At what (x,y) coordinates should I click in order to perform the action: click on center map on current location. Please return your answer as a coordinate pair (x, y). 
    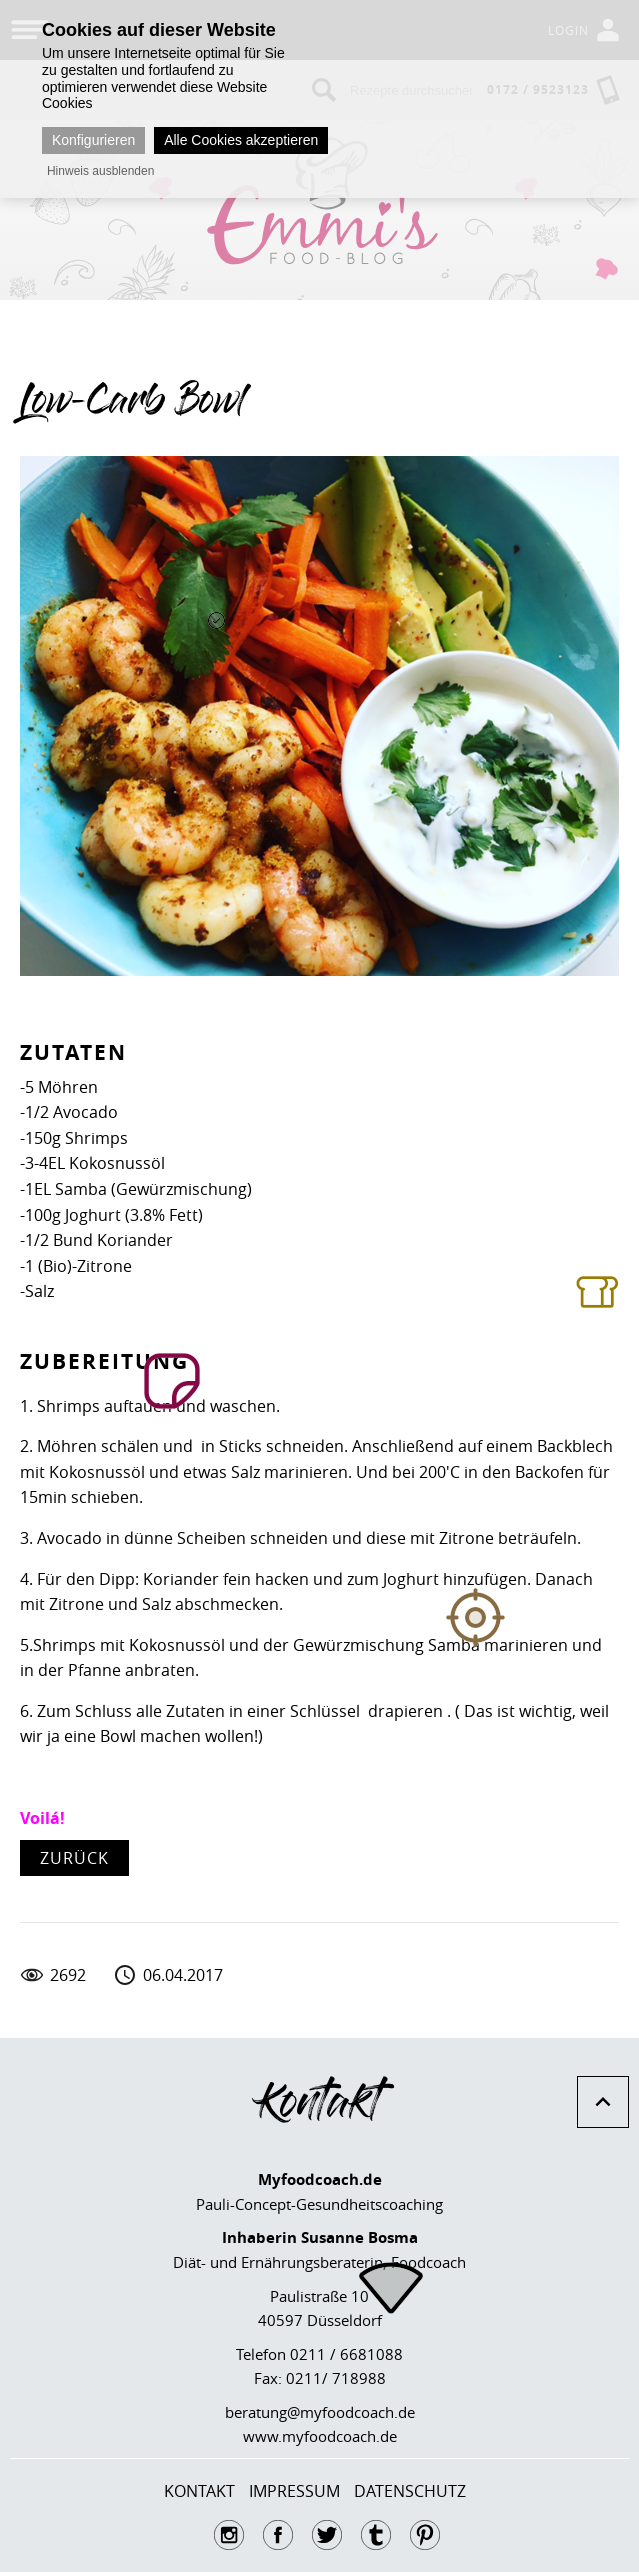
    Looking at the image, I should click on (475, 1617).